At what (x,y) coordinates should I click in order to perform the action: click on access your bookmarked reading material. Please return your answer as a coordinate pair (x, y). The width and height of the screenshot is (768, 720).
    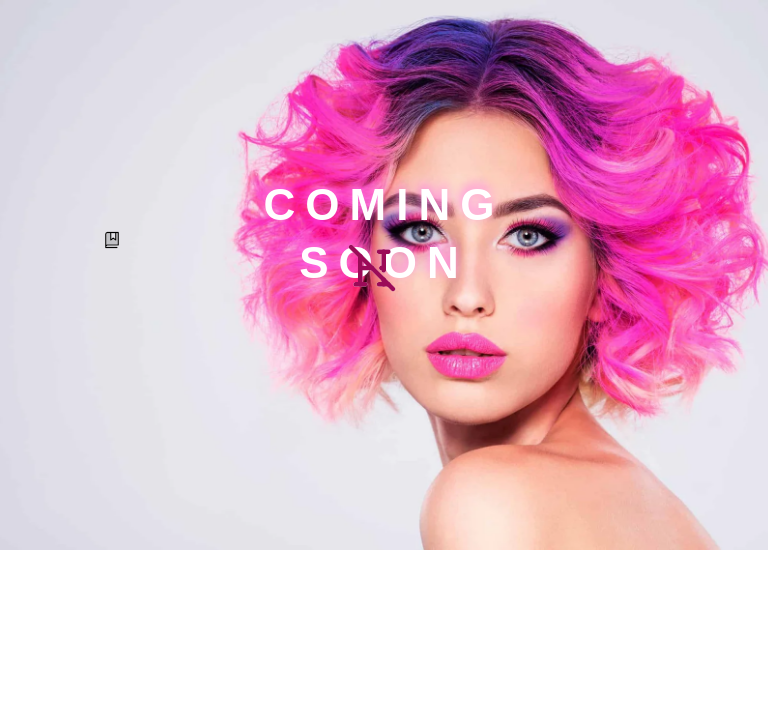
    Looking at the image, I should click on (112, 240).